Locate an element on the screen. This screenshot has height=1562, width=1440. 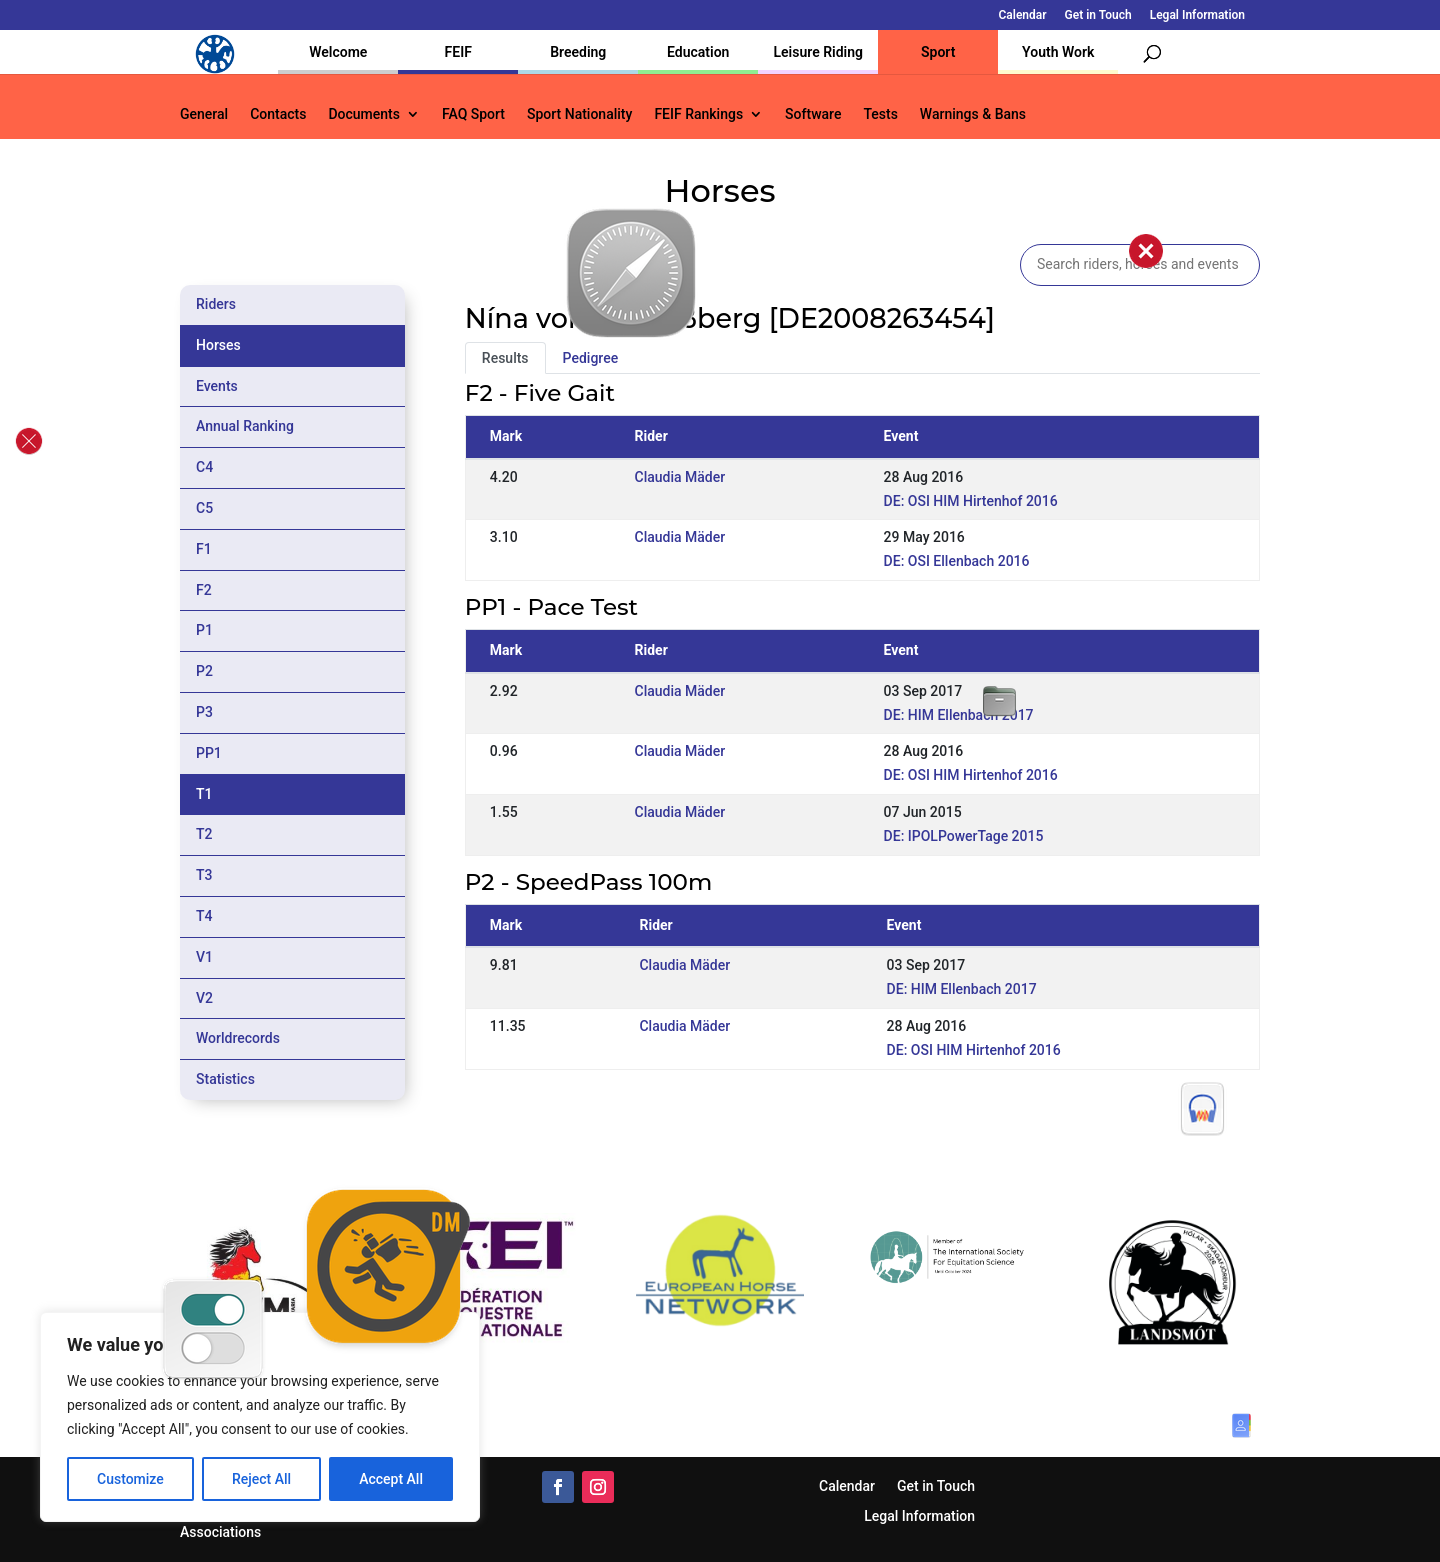
indicates an Insync synchronization error is located at coordinates (29, 441).